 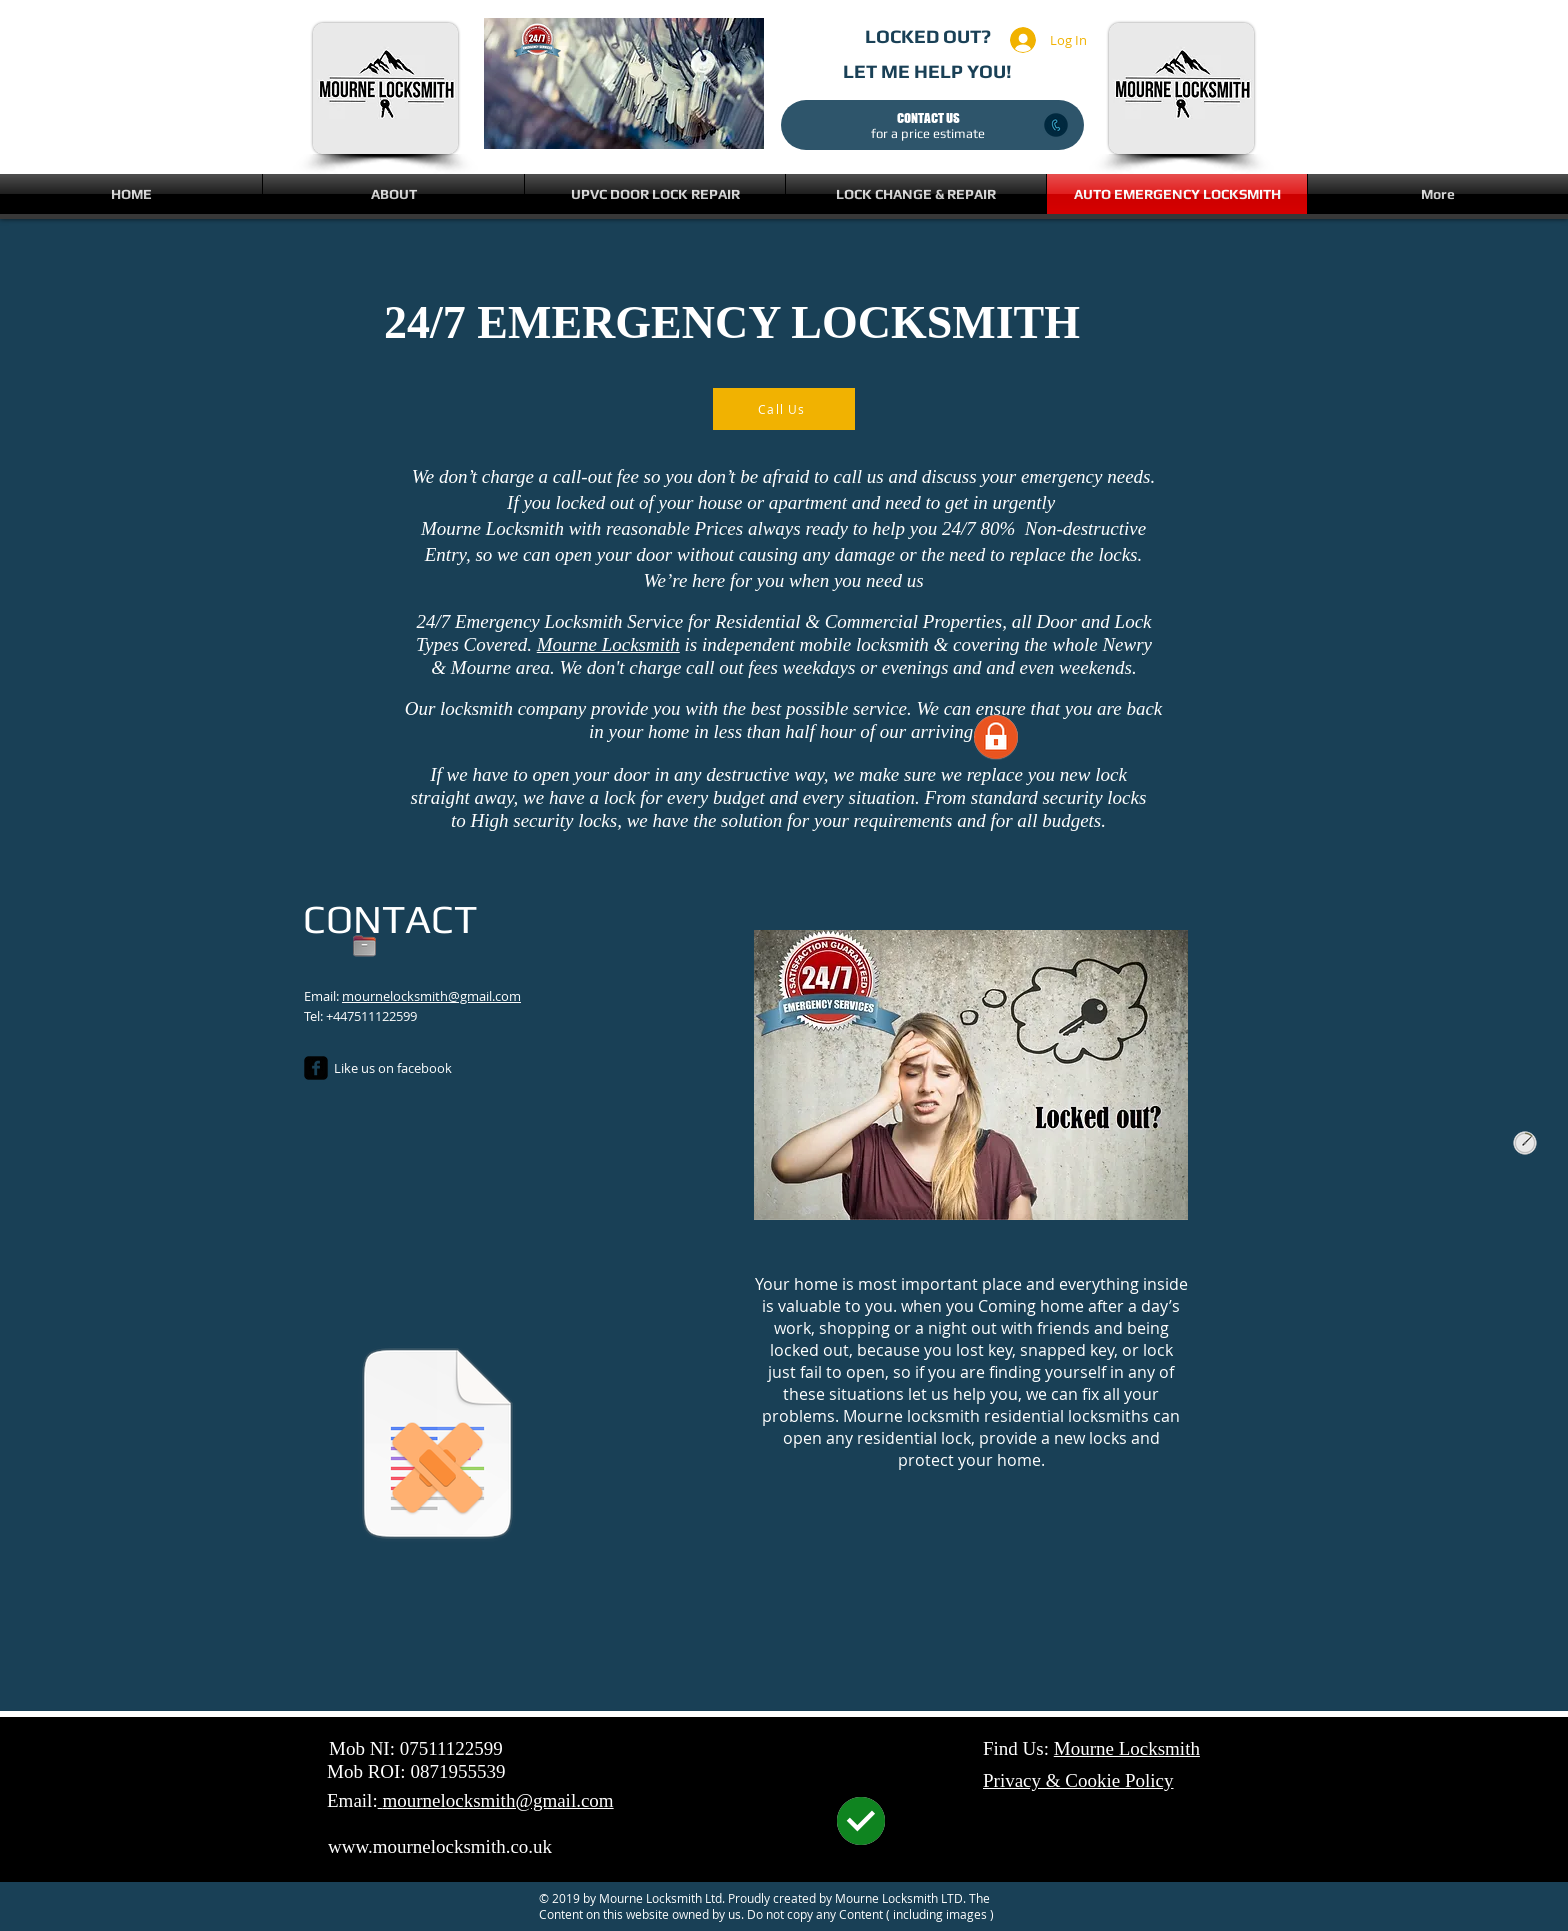 I want to click on confirm or approve an action, so click(x=861, y=1821).